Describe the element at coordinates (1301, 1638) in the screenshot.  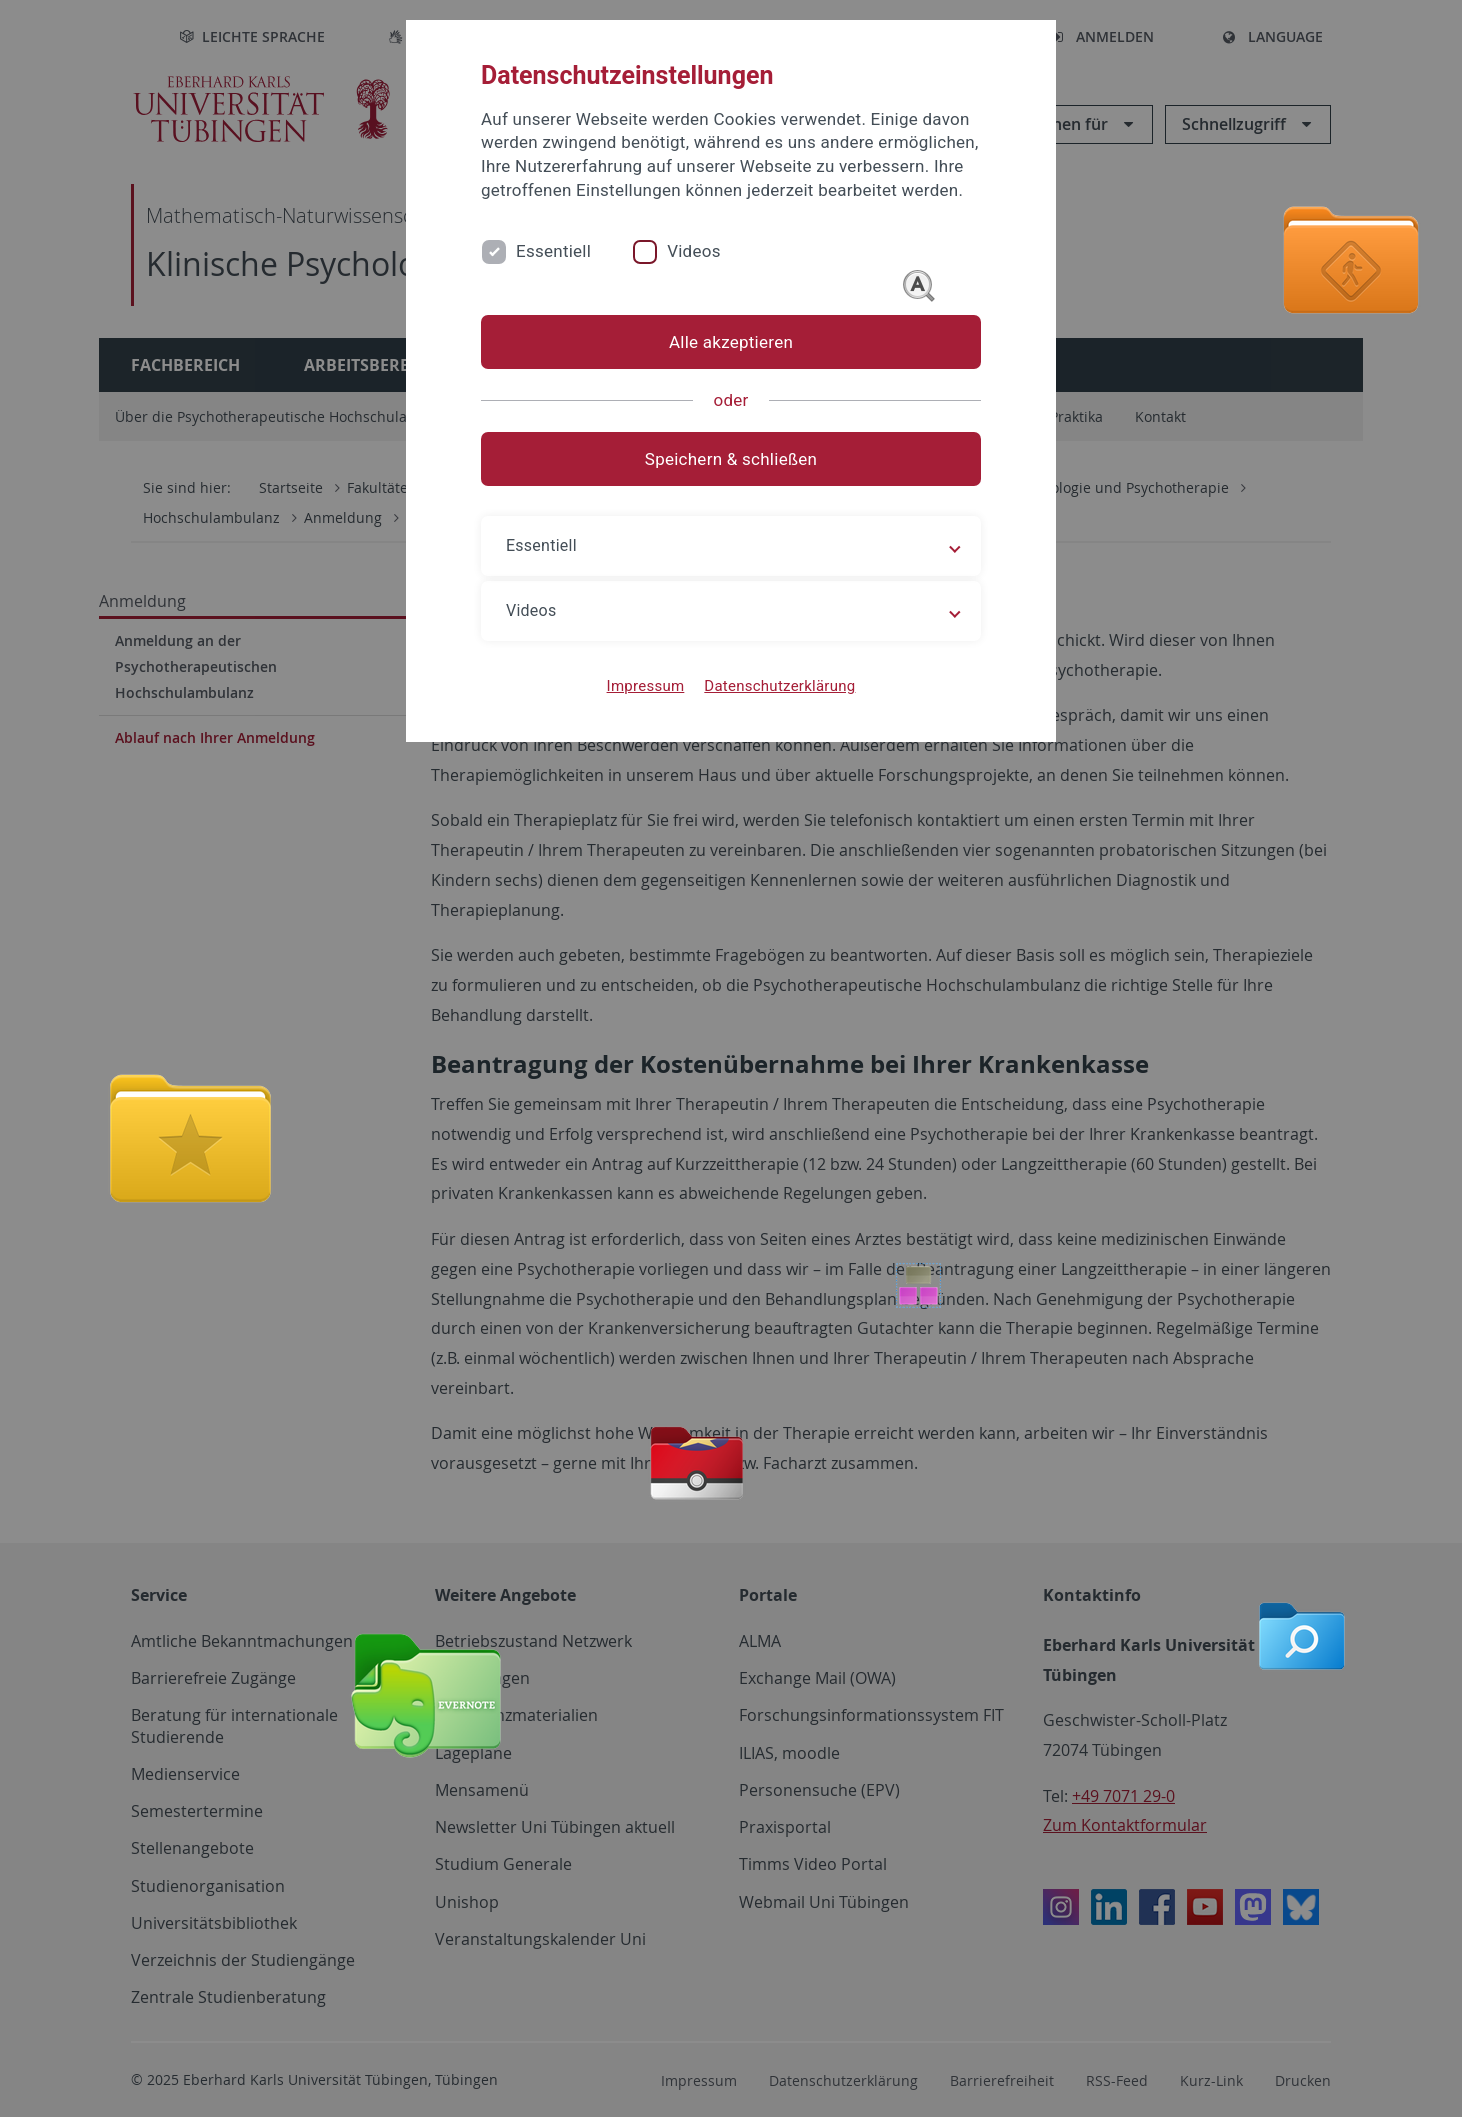
I see `search within folder contents` at that location.